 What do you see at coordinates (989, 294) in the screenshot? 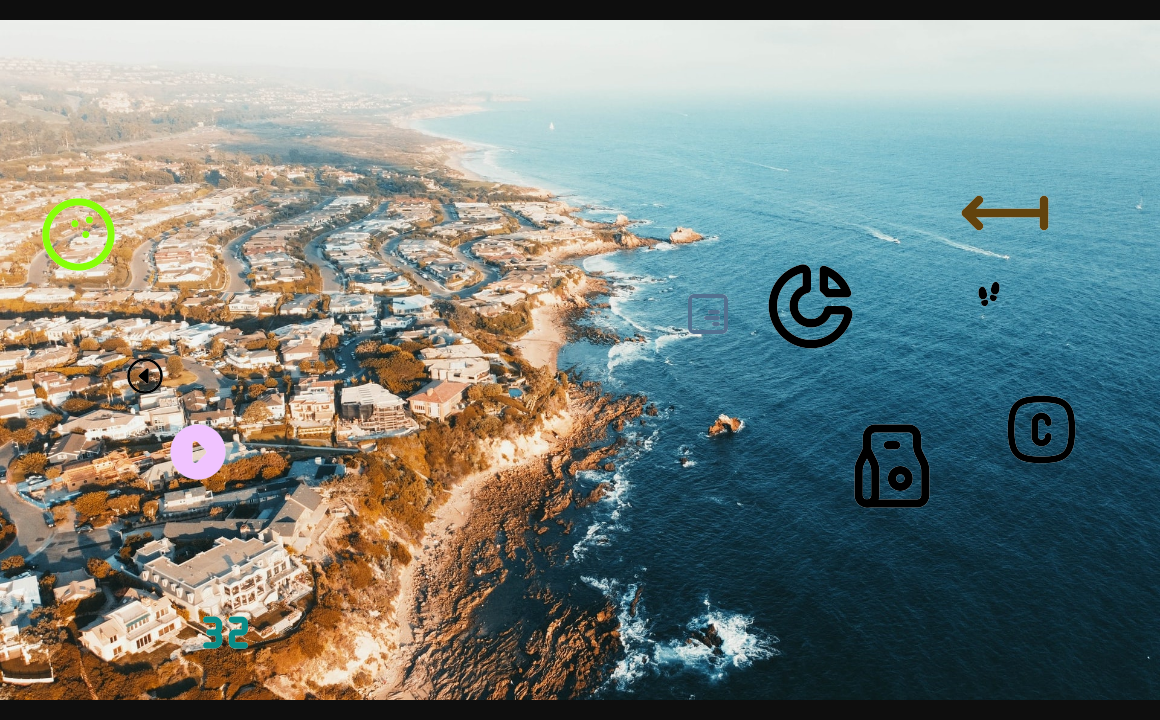
I see `track your steps or walking activity` at bounding box center [989, 294].